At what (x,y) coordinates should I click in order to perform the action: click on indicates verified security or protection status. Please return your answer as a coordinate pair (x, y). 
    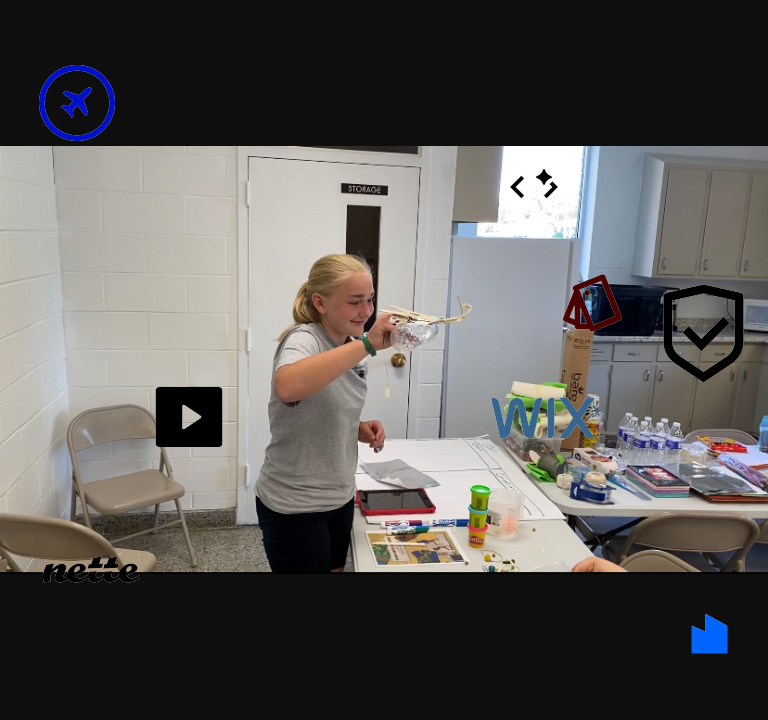
    Looking at the image, I should click on (703, 333).